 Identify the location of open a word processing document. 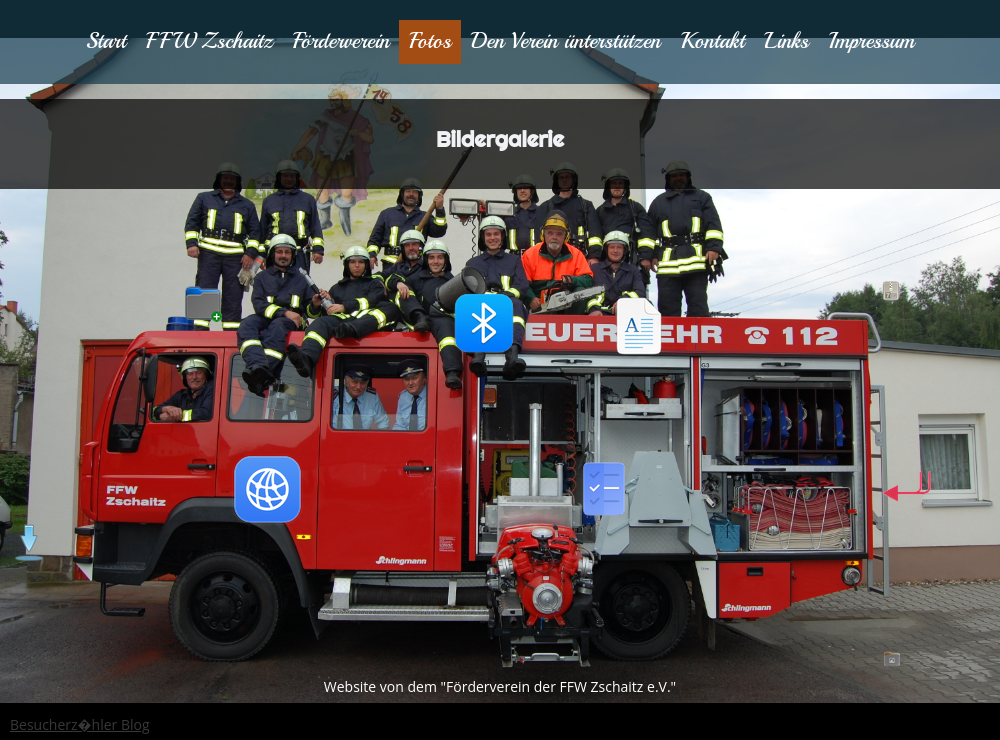
(639, 326).